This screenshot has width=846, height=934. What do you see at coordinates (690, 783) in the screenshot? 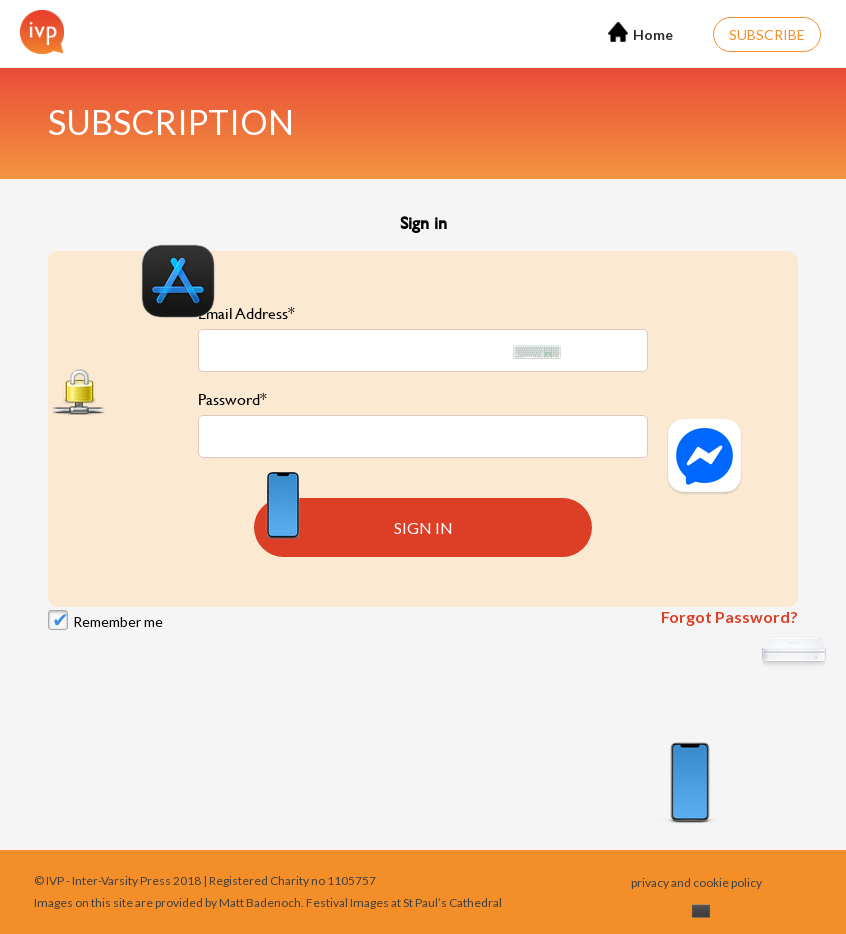
I see `connect to or manage your iPhone` at bounding box center [690, 783].